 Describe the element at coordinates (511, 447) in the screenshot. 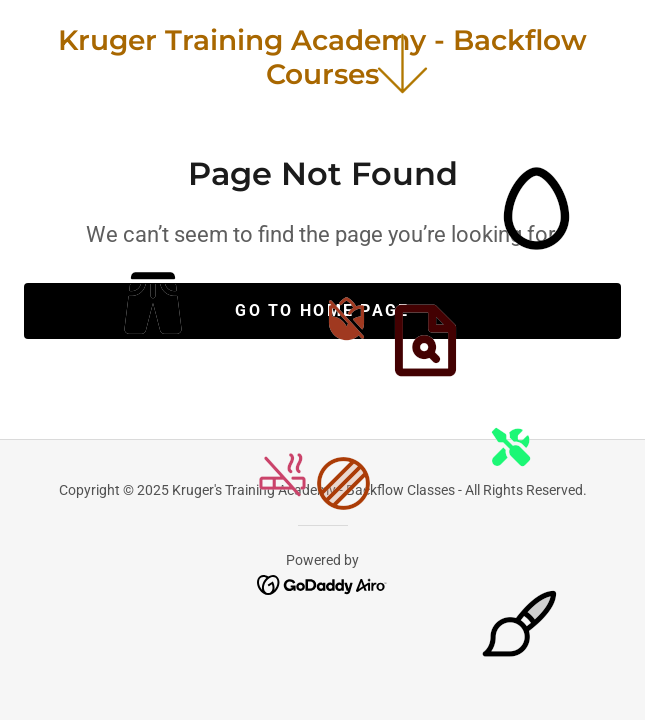

I see `access settings or configuration options` at that location.